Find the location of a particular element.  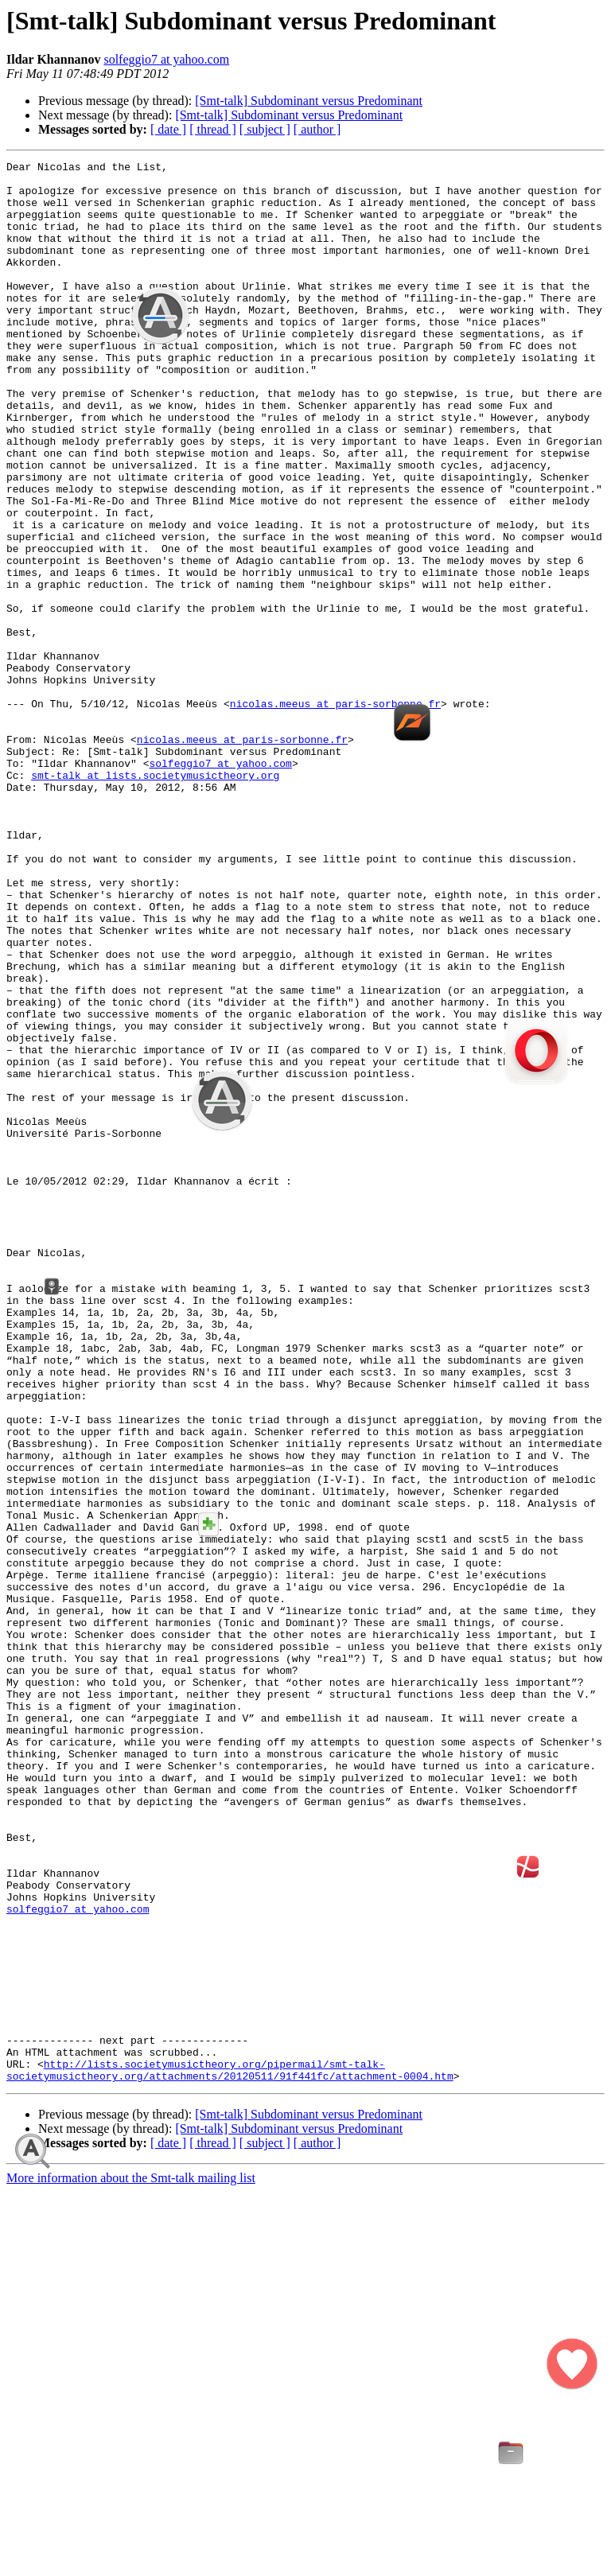

open the file manager application is located at coordinates (511, 2453).